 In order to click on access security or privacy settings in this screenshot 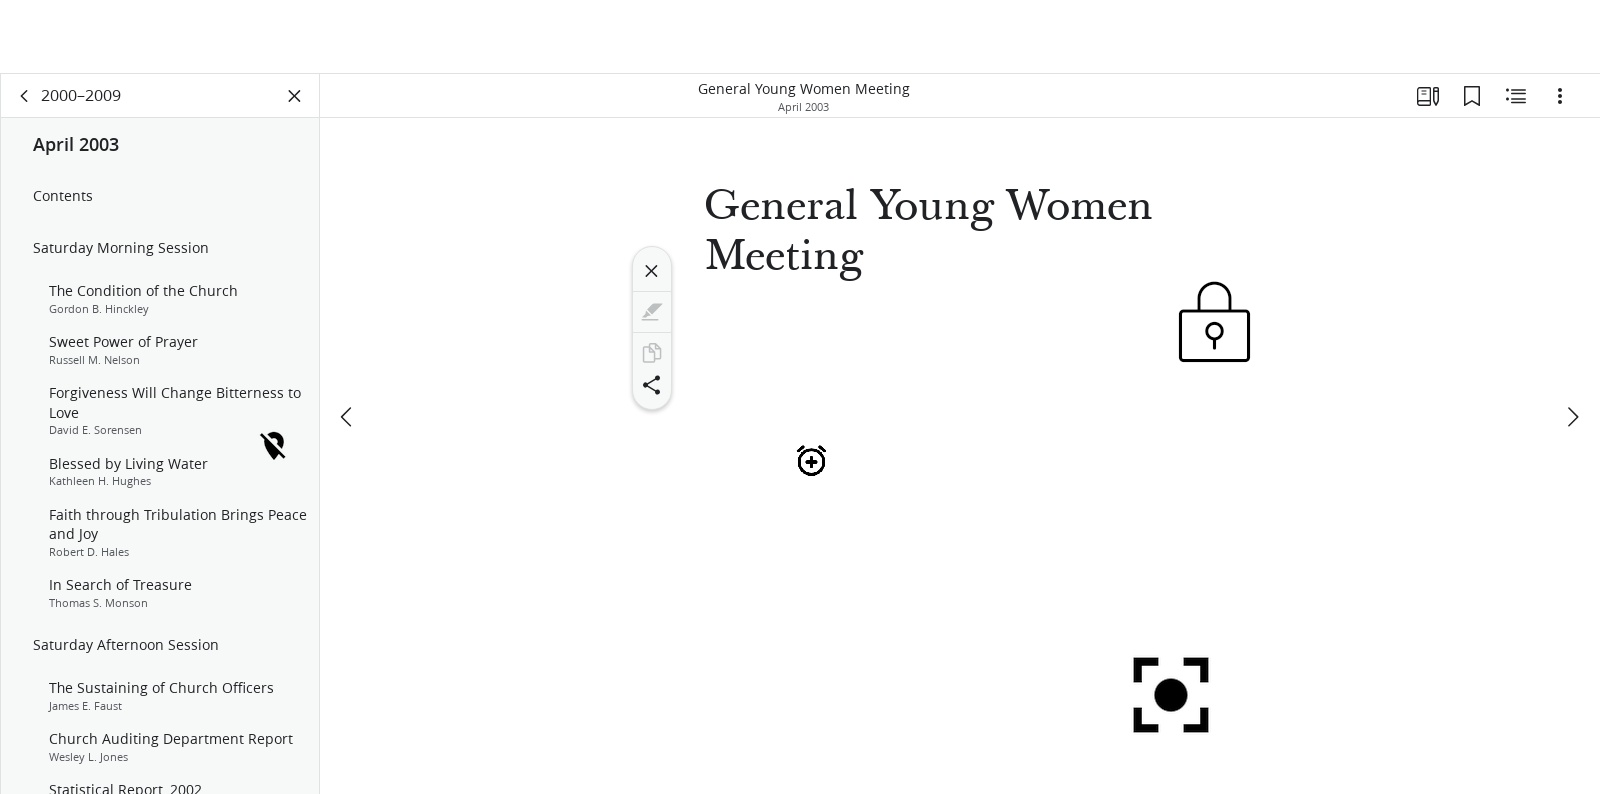, I will do `click(1214, 326)`.